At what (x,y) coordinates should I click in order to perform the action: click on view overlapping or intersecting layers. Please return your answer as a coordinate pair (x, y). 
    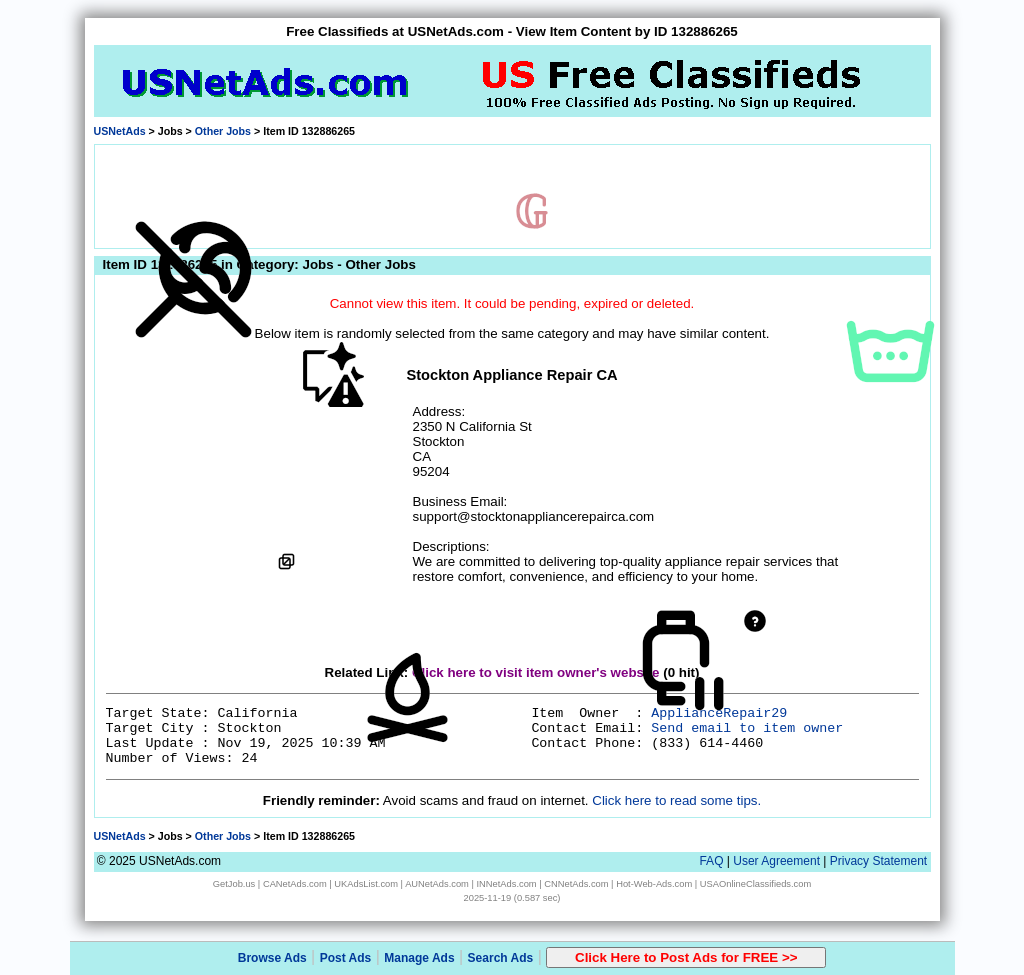
    Looking at the image, I should click on (286, 561).